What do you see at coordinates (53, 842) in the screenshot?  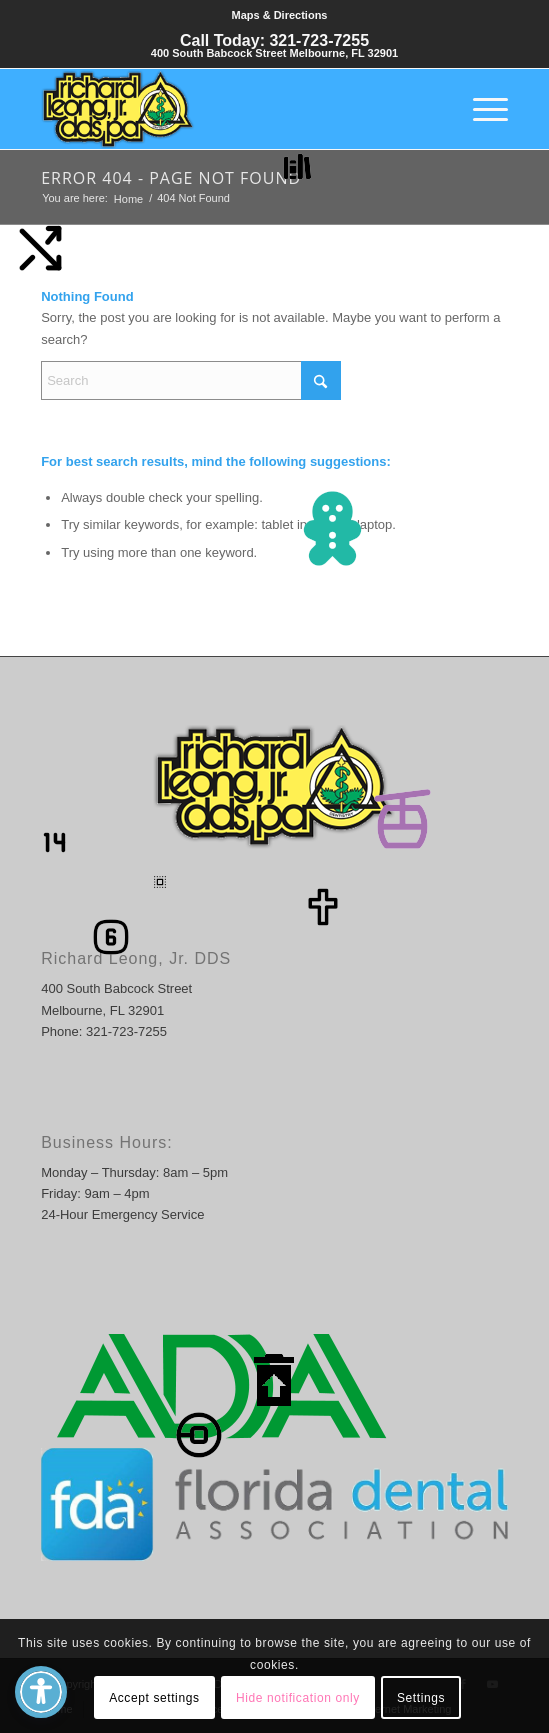 I see `indicates item number 14 in a list or sequence` at bounding box center [53, 842].